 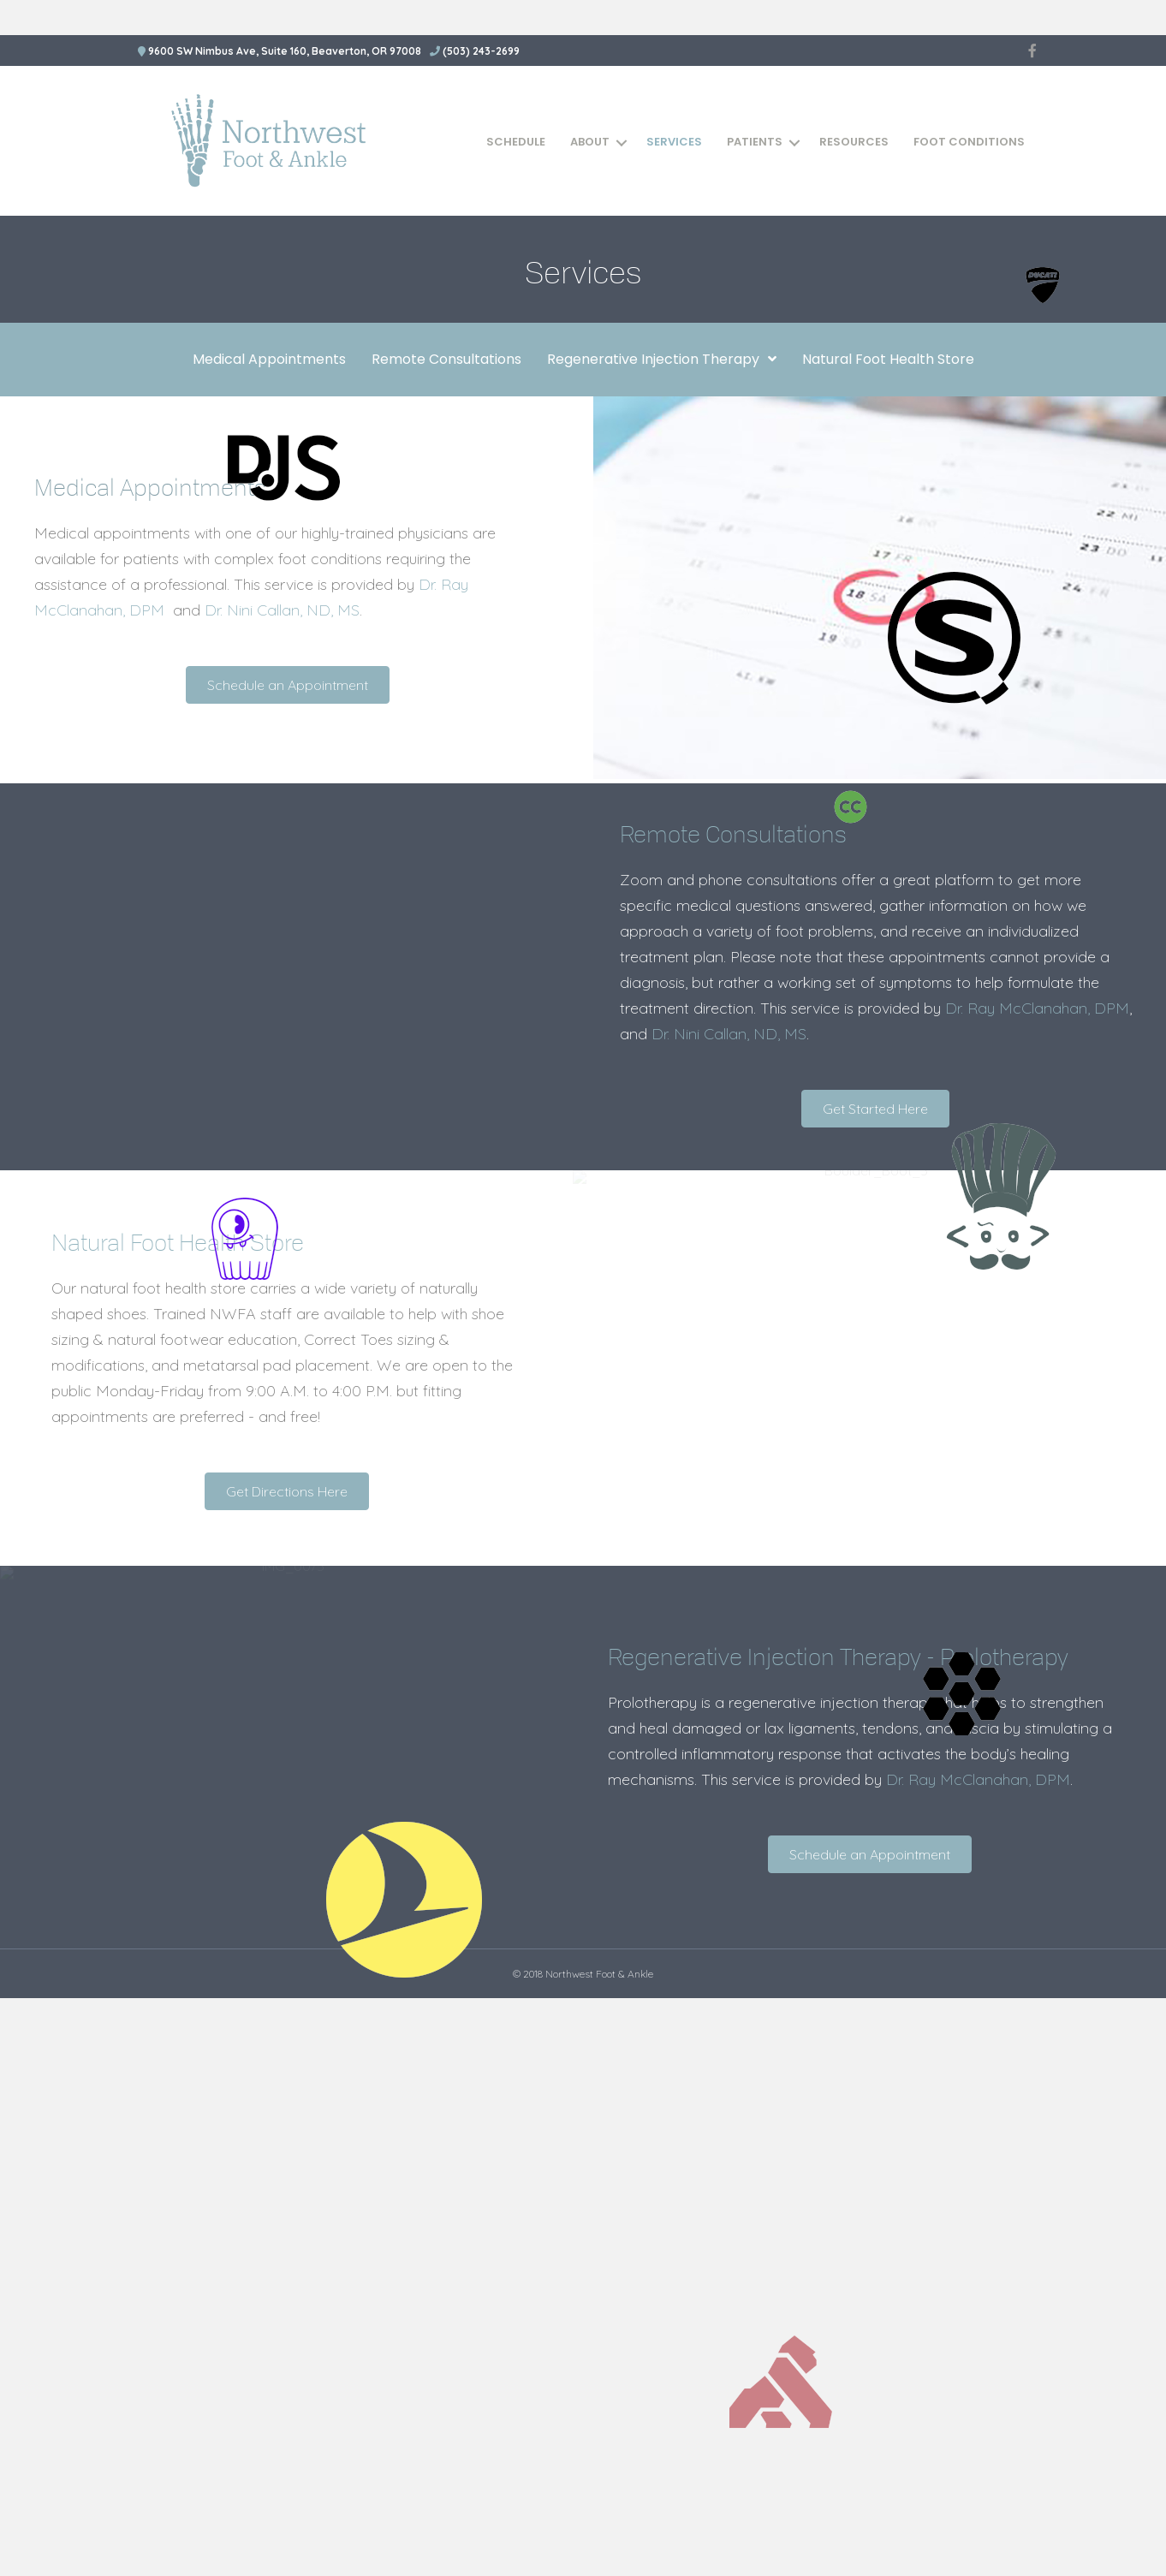 What do you see at coordinates (283, 467) in the screenshot?
I see `discord.js library or project branding` at bounding box center [283, 467].